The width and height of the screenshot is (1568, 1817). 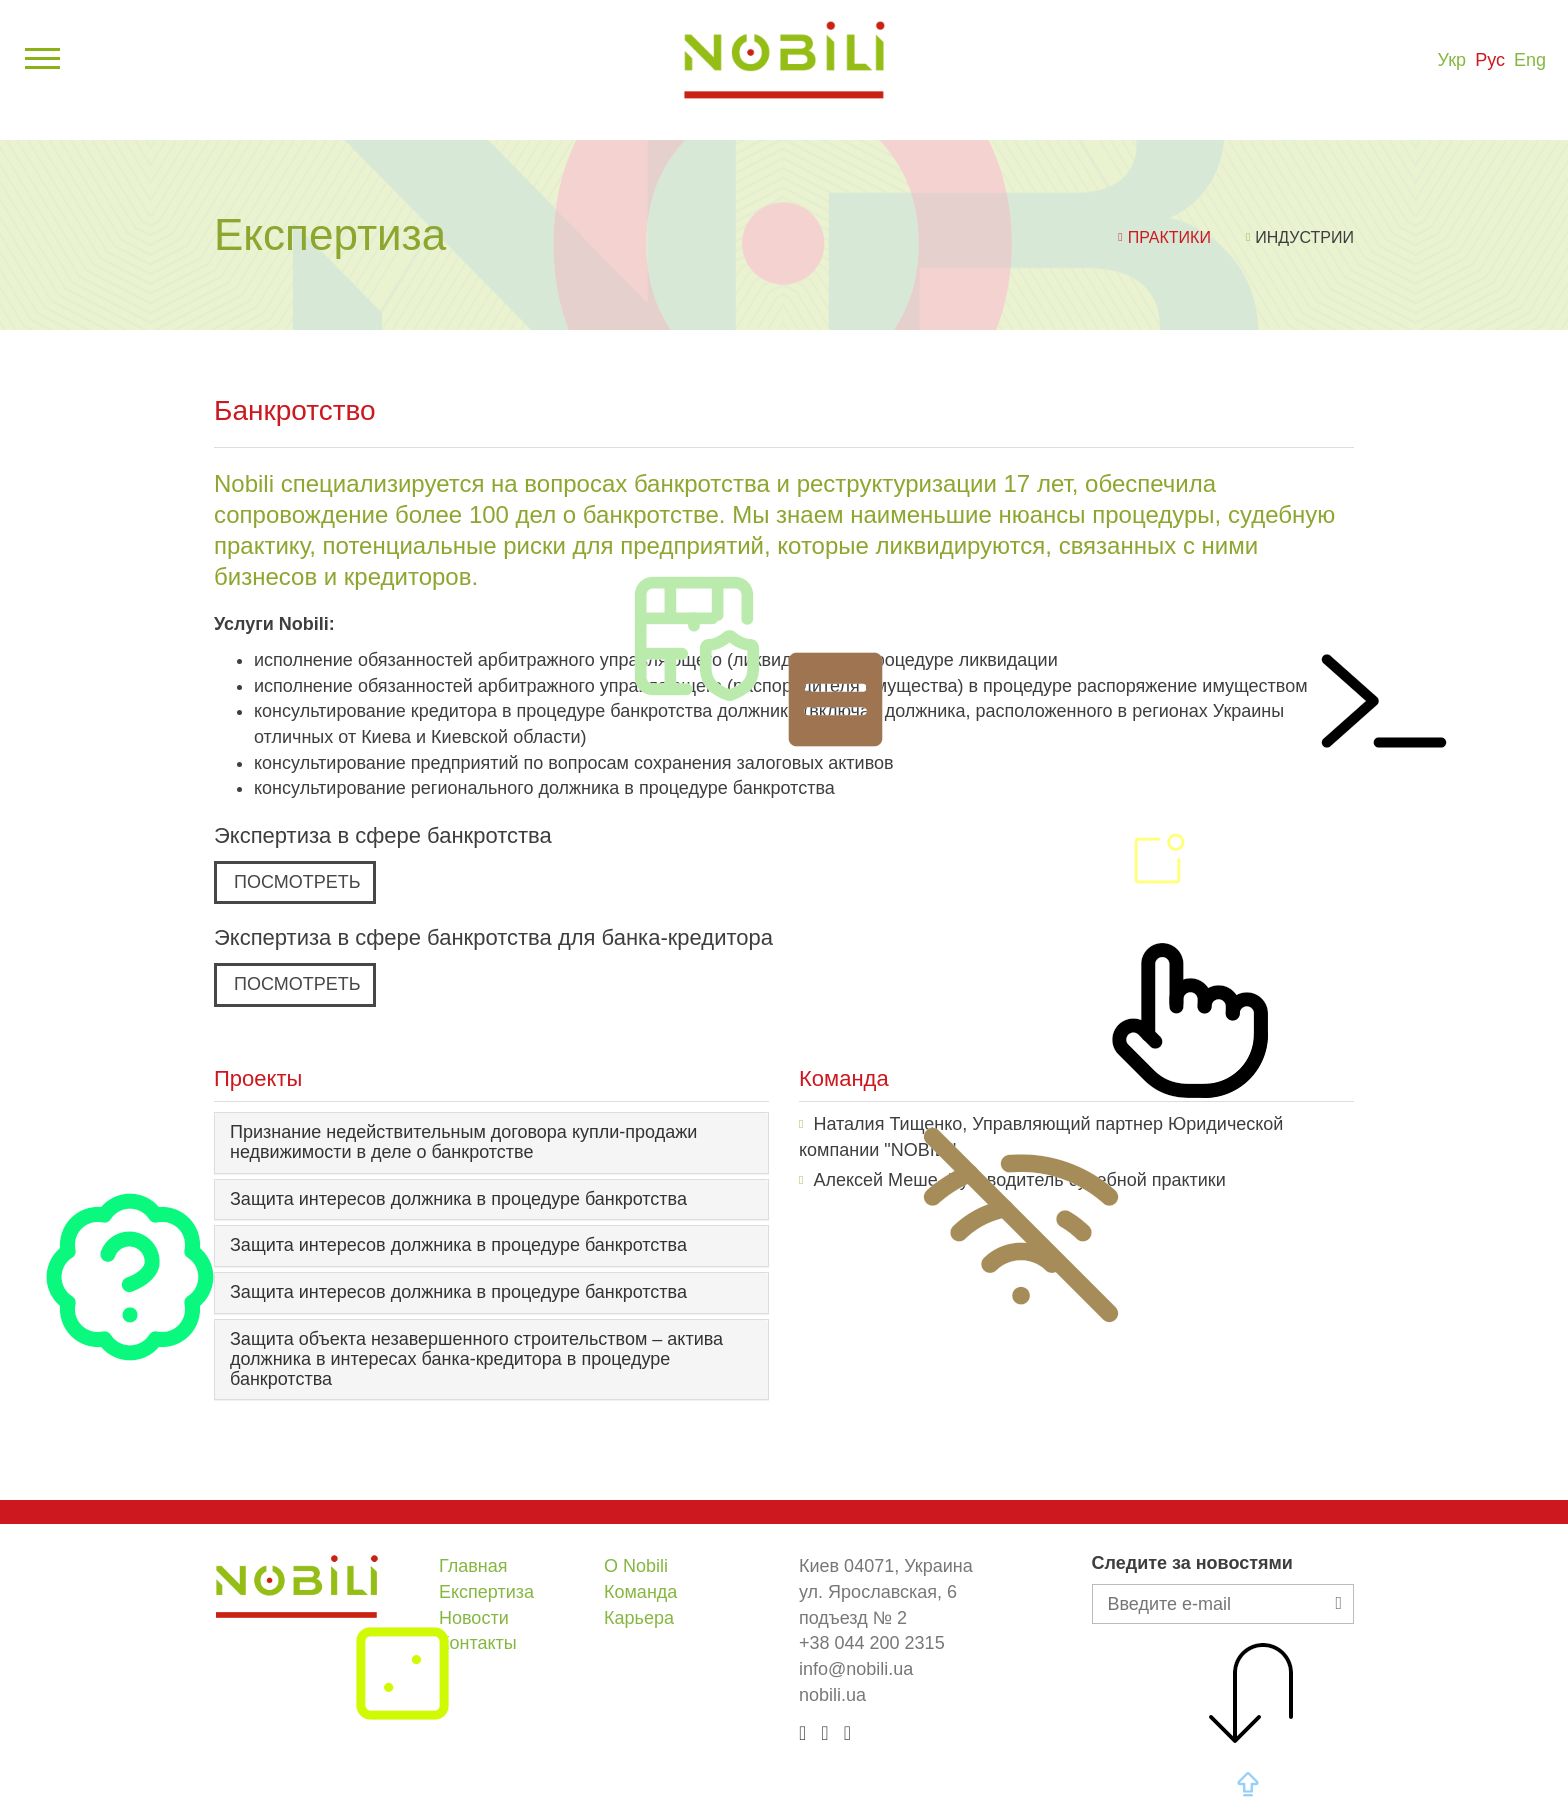 I want to click on indicates wifi is currently disabled, so click(x=1021, y=1225).